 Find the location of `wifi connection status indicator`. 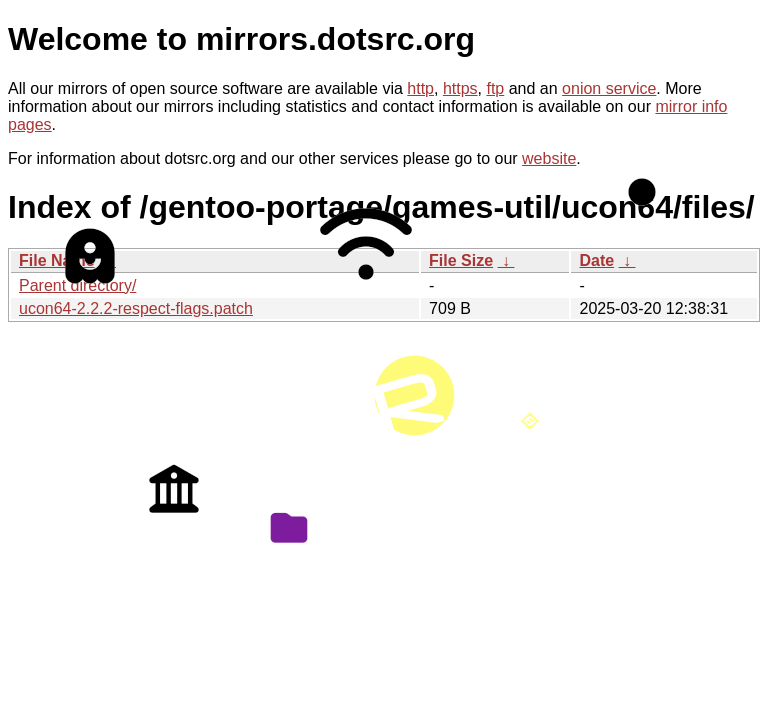

wifi connection status indicator is located at coordinates (366, 244).